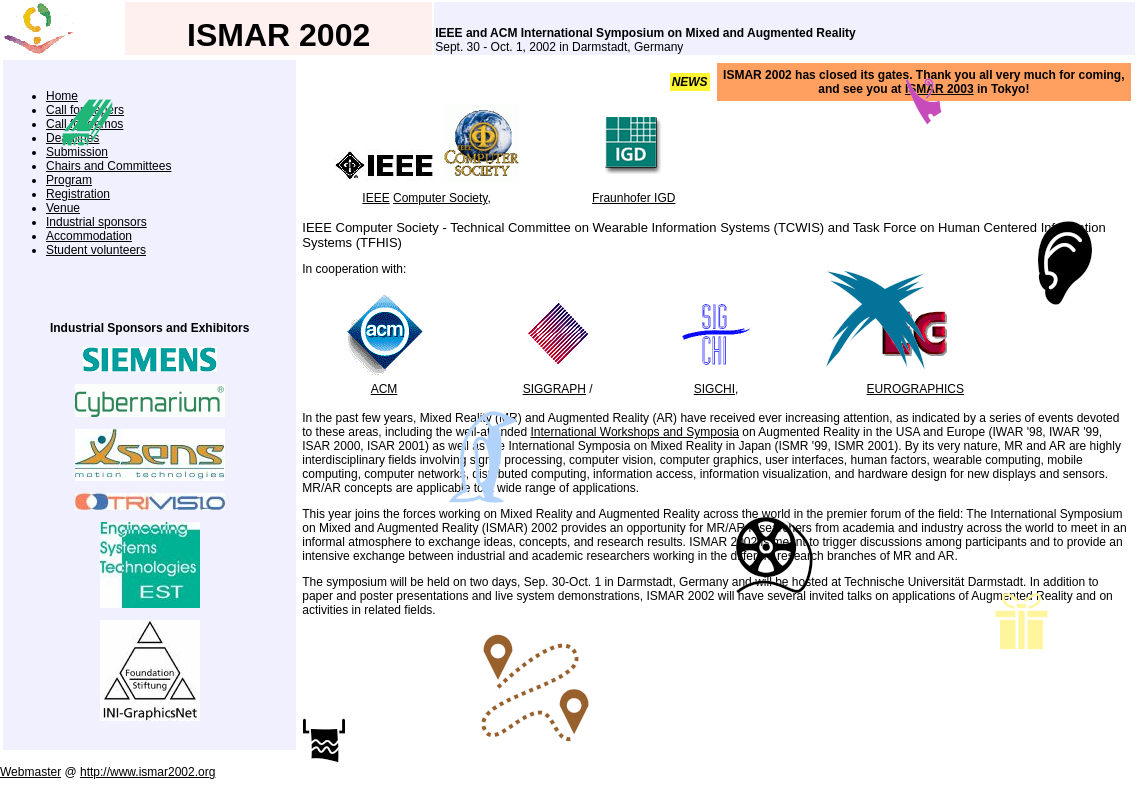 The height and width of the screenshot is (791, 1137). Describe the element at coordinates (774, 555) in the screenshot. I see `access video or film content` at that location.